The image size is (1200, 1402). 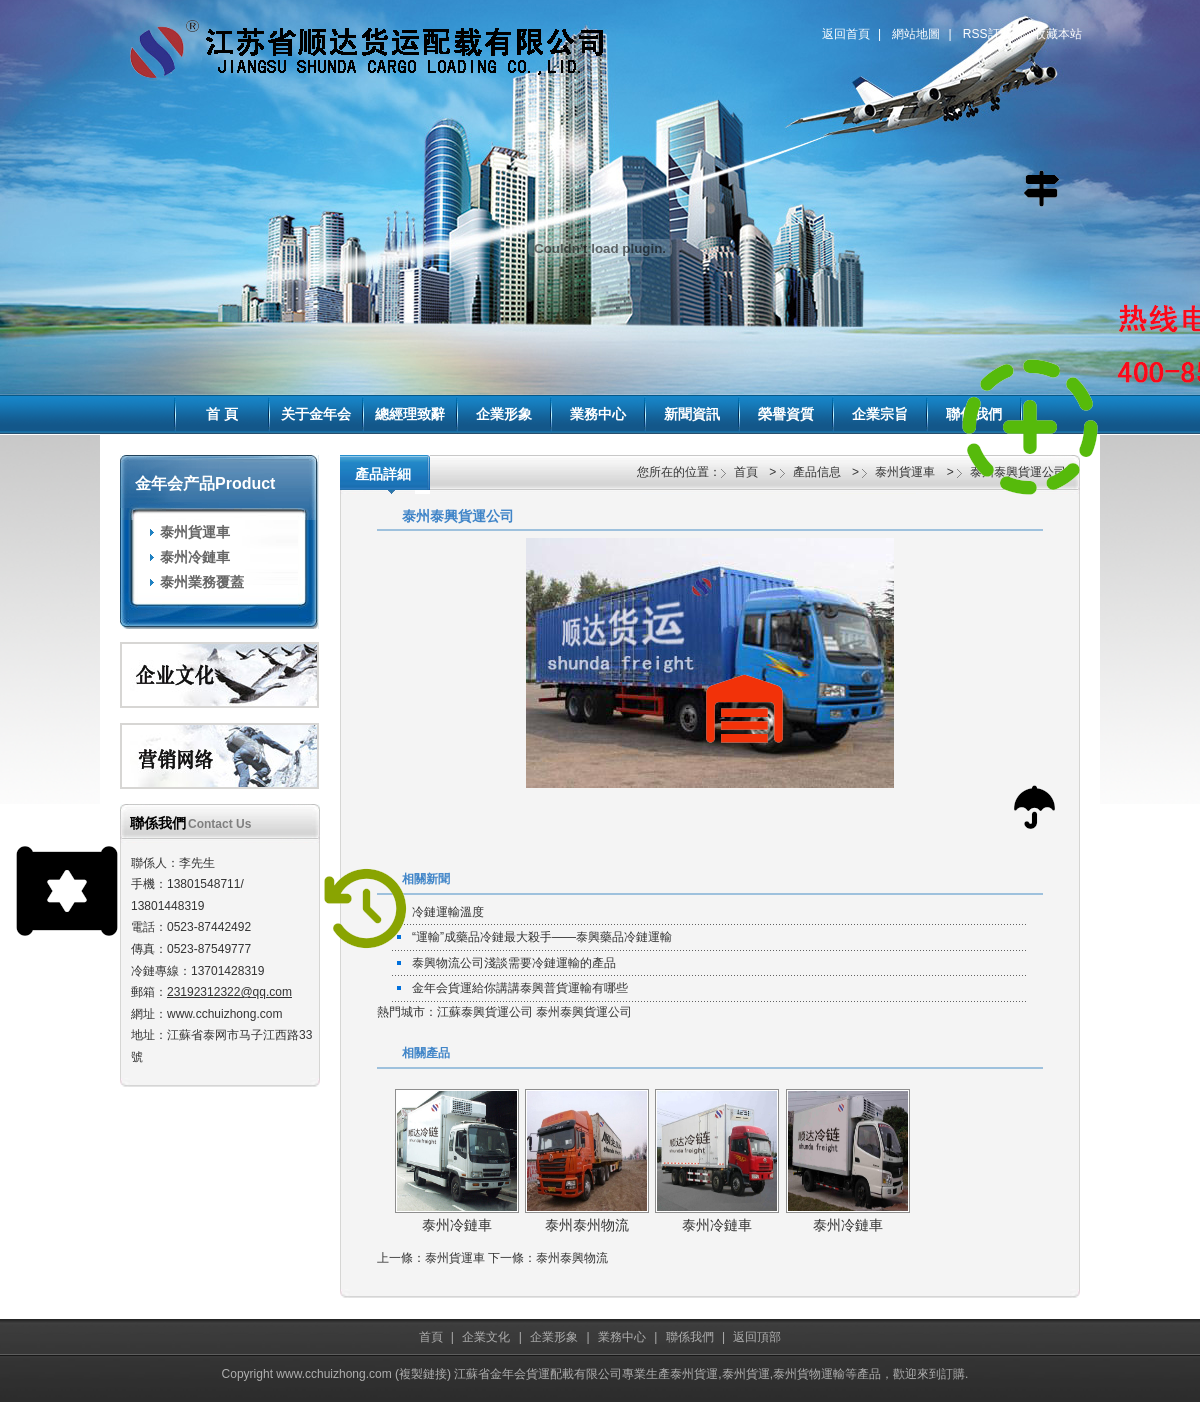 I want to click on access jewish religious texts or torah content, so click(x=67, y=891).